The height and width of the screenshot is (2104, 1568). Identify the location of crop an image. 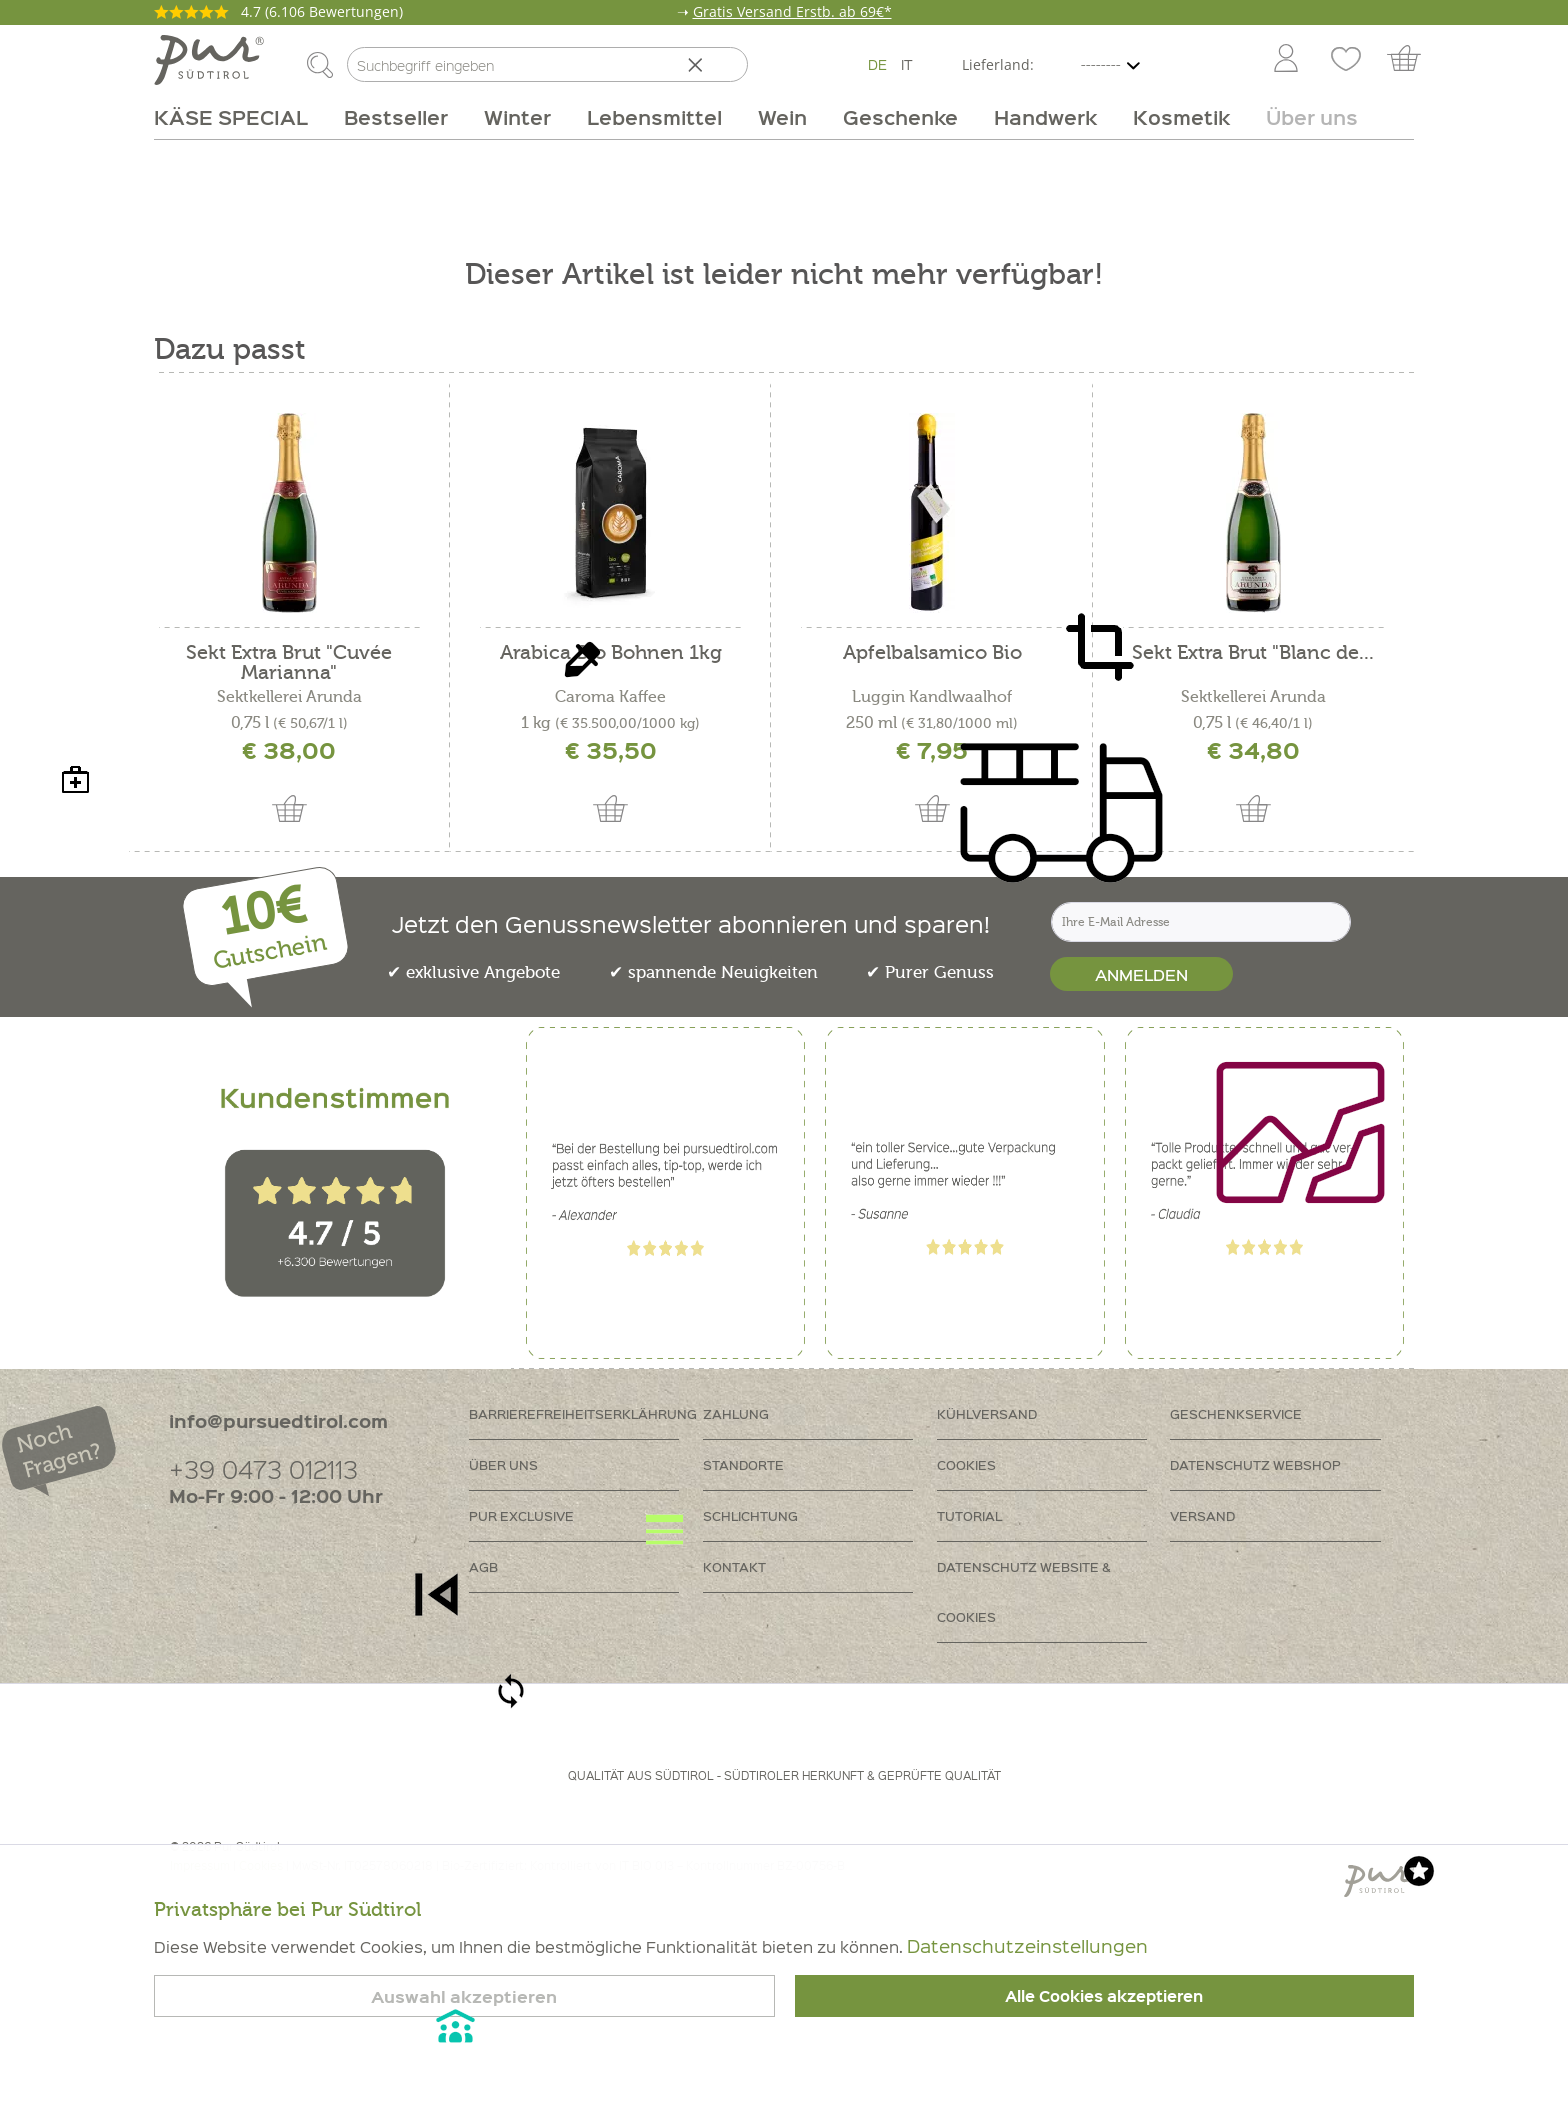
(1100, 647).